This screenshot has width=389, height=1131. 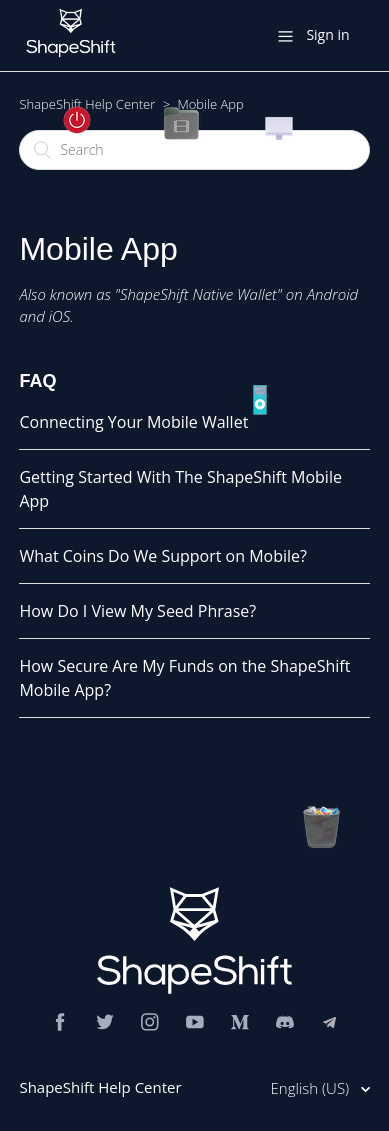 What do you see at coordinates (77, 120) in the screenshot?
I see `shut down or power off the system` at bounding box center [77, 120].